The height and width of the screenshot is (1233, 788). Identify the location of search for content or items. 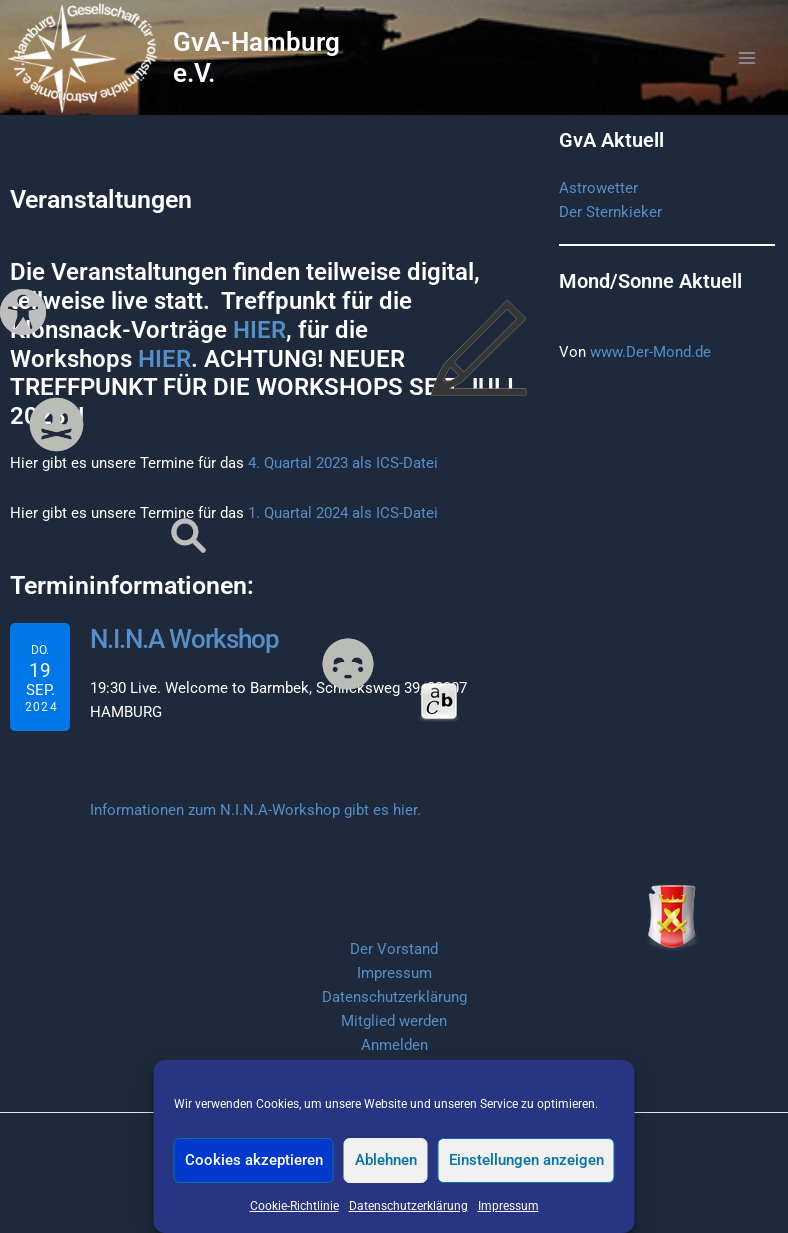
(188, 535).